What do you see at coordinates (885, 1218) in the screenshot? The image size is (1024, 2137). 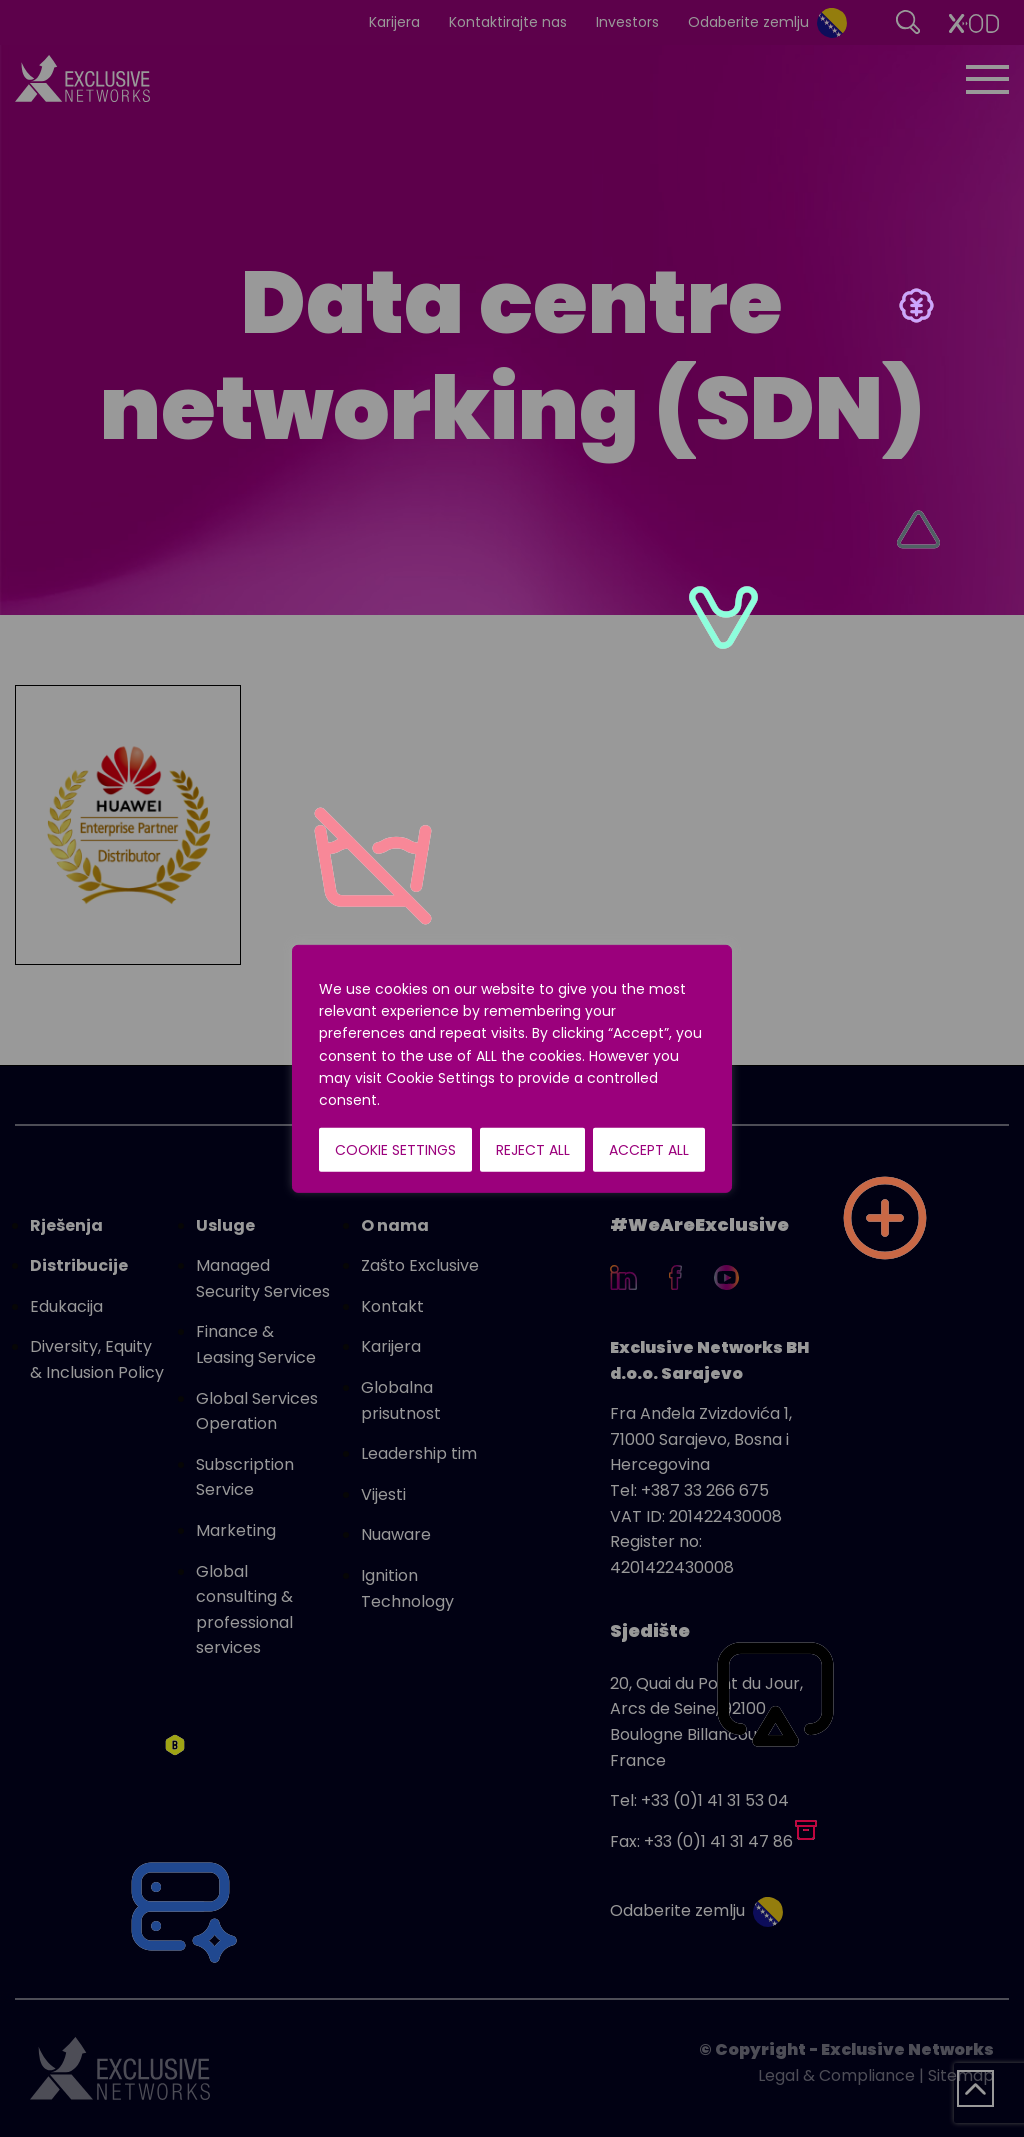 I see `add a new item` at bounding box center [885, 1218].